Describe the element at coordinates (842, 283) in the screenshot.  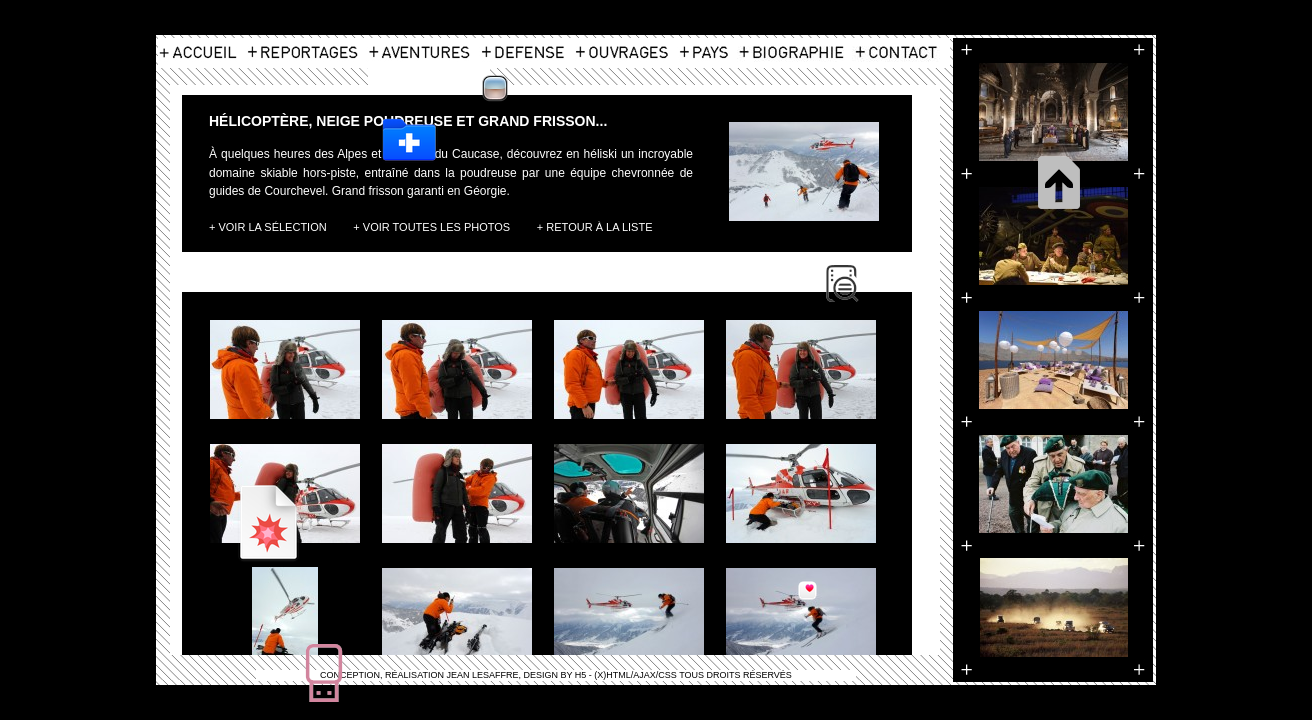
I see `open the system log viewer app` at that location.